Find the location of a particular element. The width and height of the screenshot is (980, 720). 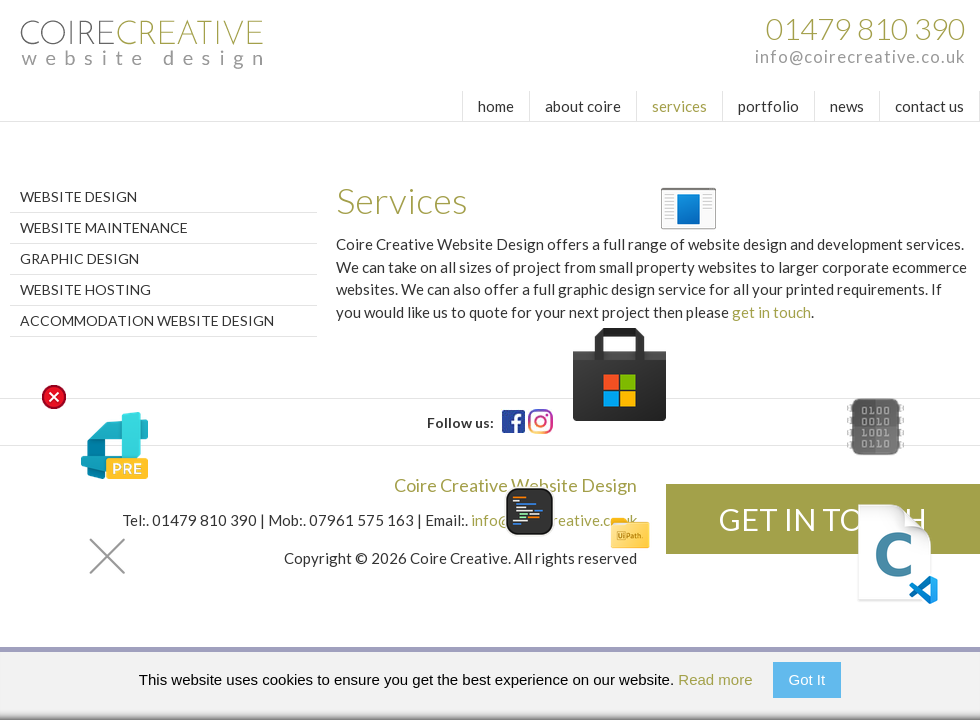

open a program or application window is located at coordinates (688, 208).